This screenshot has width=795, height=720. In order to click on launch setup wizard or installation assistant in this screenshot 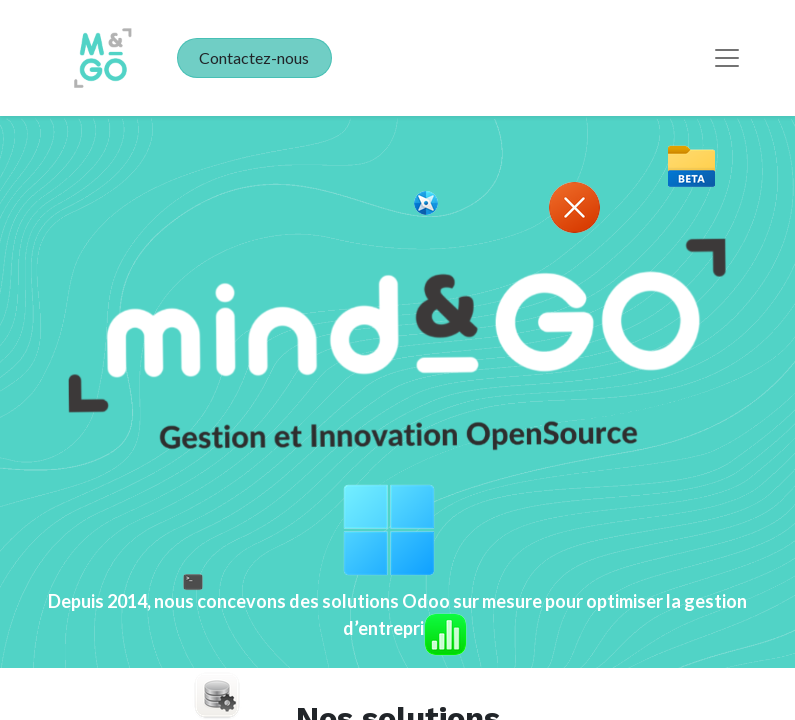, I will do `click(426, 203)`.